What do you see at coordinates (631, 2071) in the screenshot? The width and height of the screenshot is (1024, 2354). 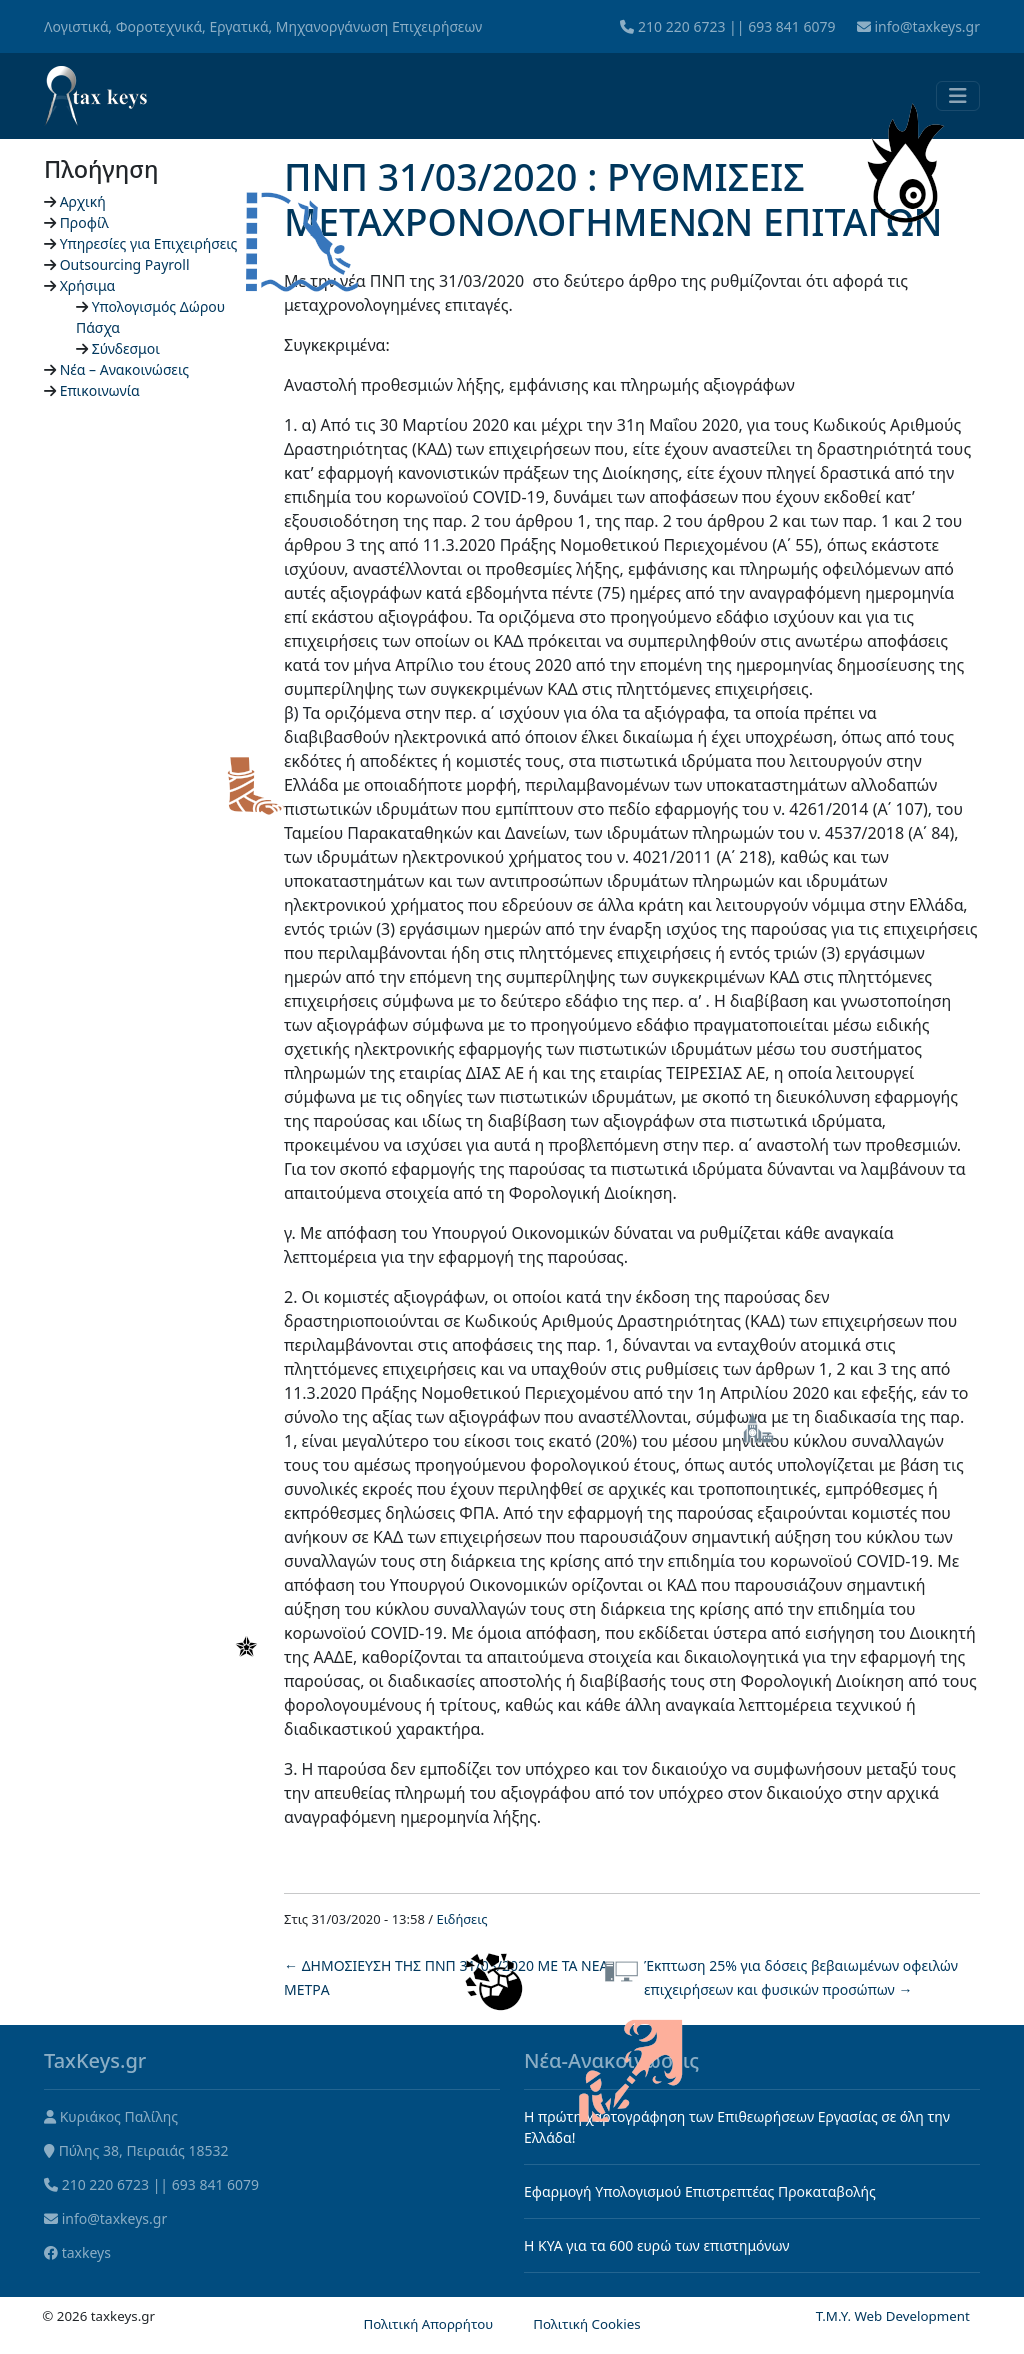 I see `select flamethrower unit or weapon class` at bounding box center [631, 2071].